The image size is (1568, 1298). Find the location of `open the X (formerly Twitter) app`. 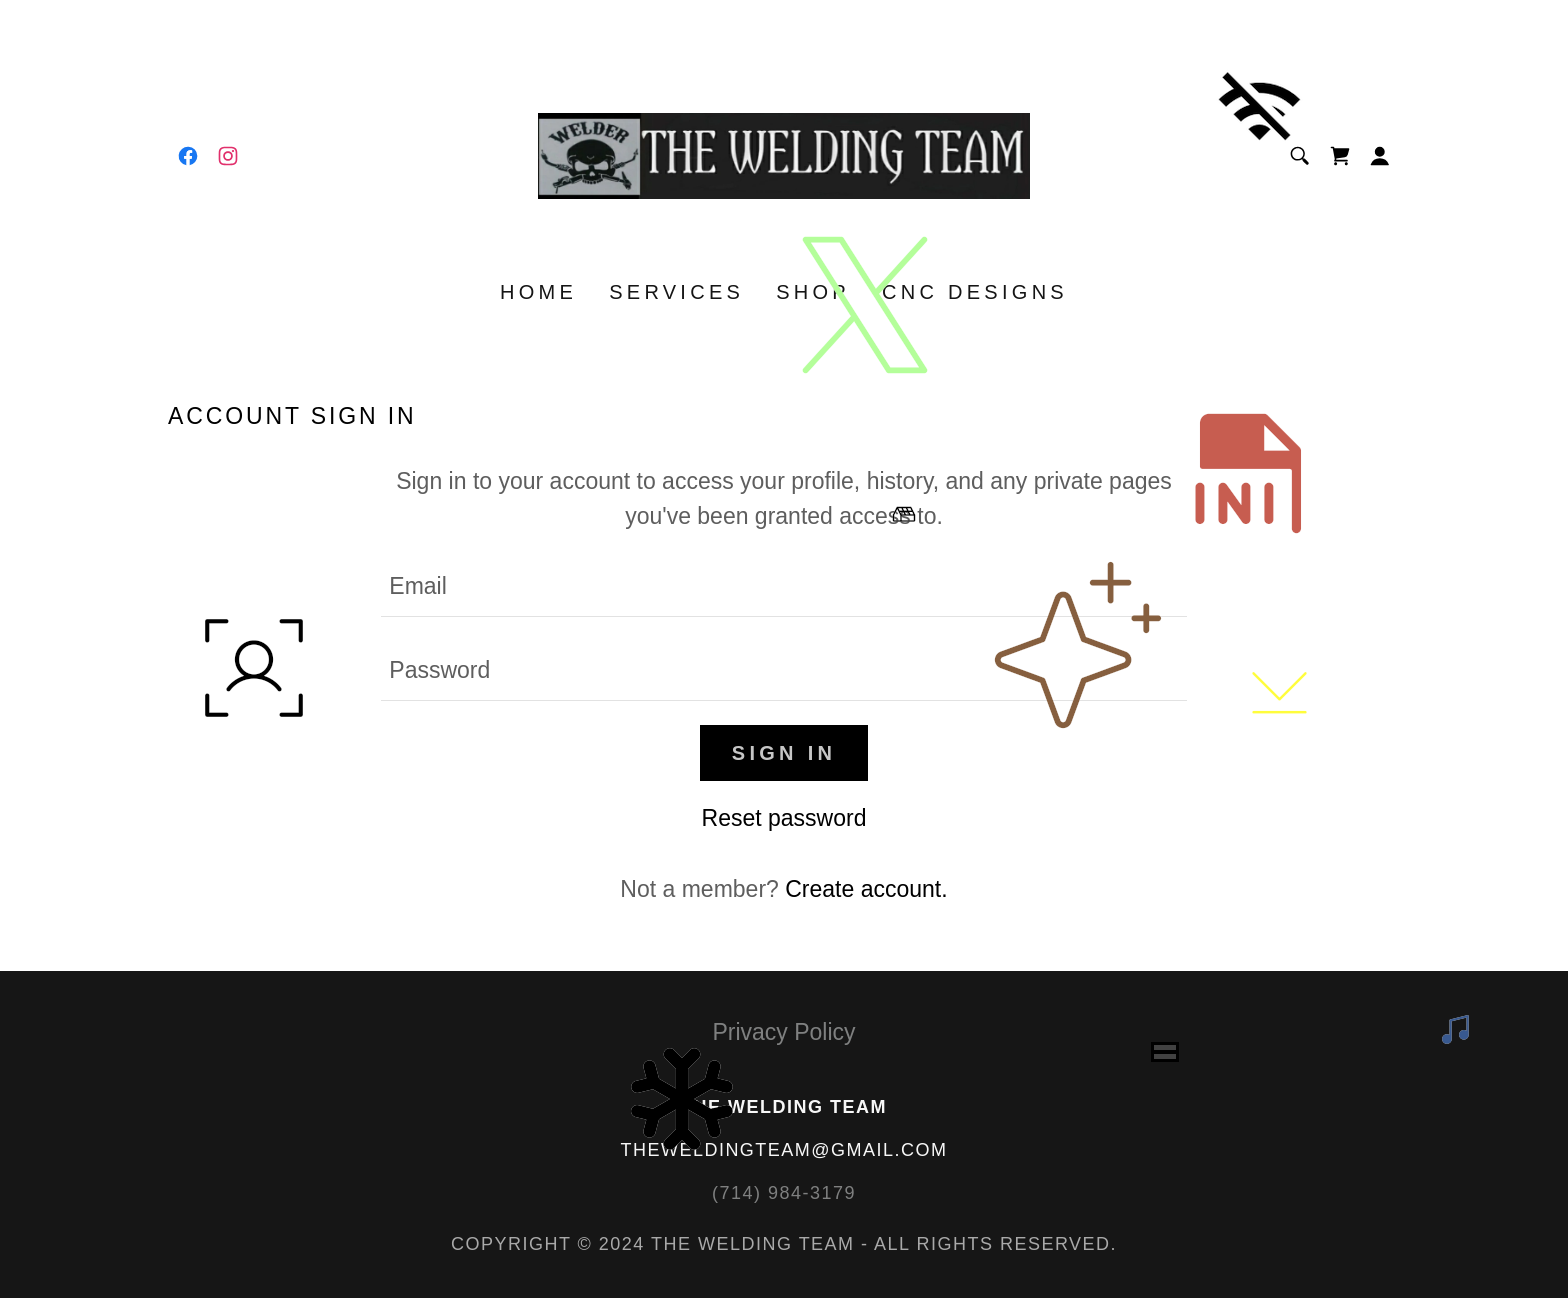

open the X (formerly Twitter) app is located at coordinates (865, 305).